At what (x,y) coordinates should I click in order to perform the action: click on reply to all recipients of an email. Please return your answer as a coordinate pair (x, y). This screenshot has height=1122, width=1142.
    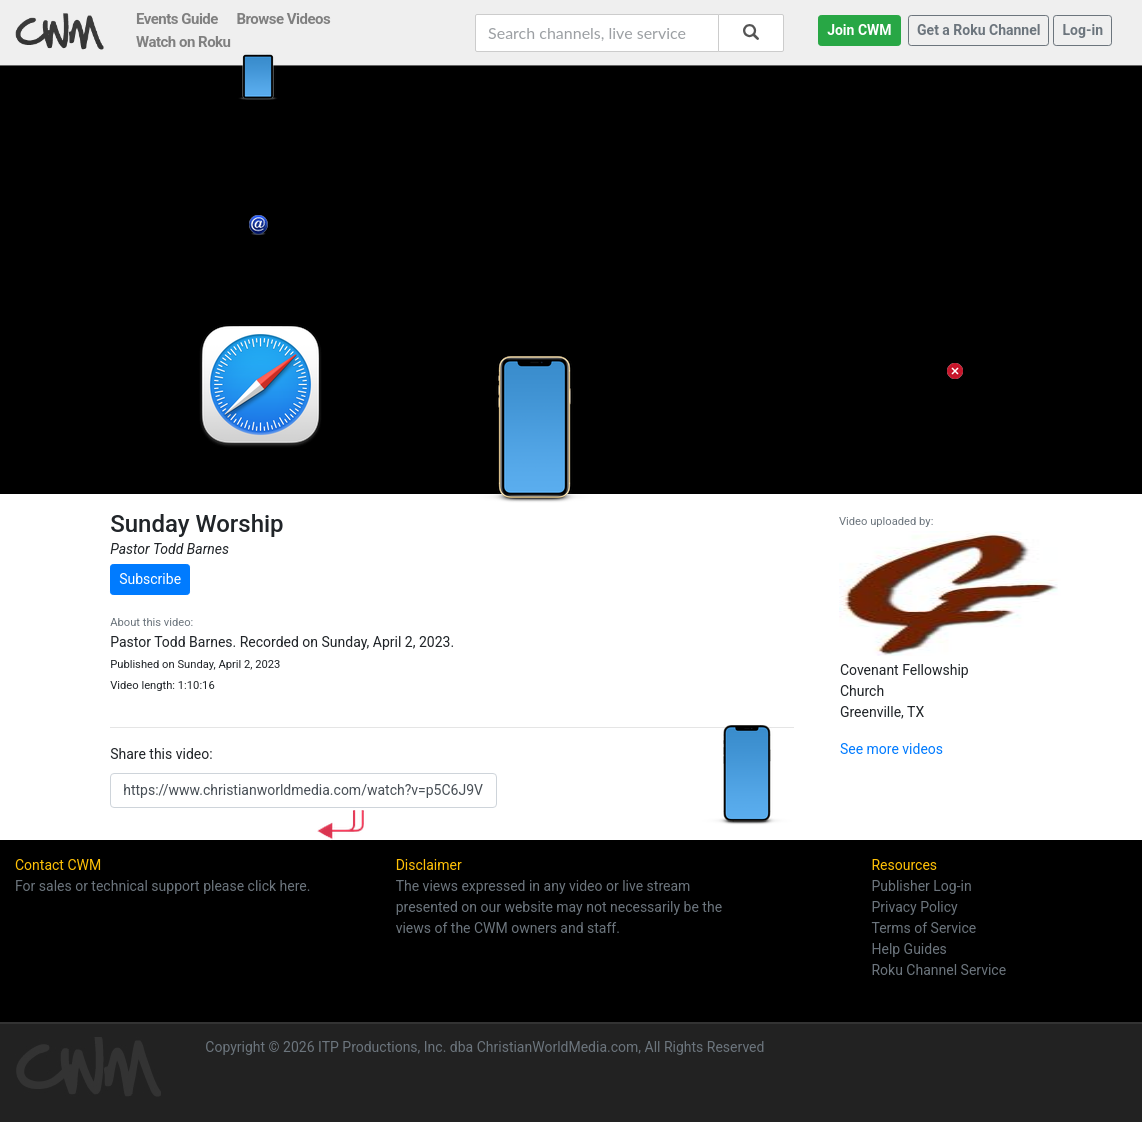
    Looking at the image, I should click on (340, 821).